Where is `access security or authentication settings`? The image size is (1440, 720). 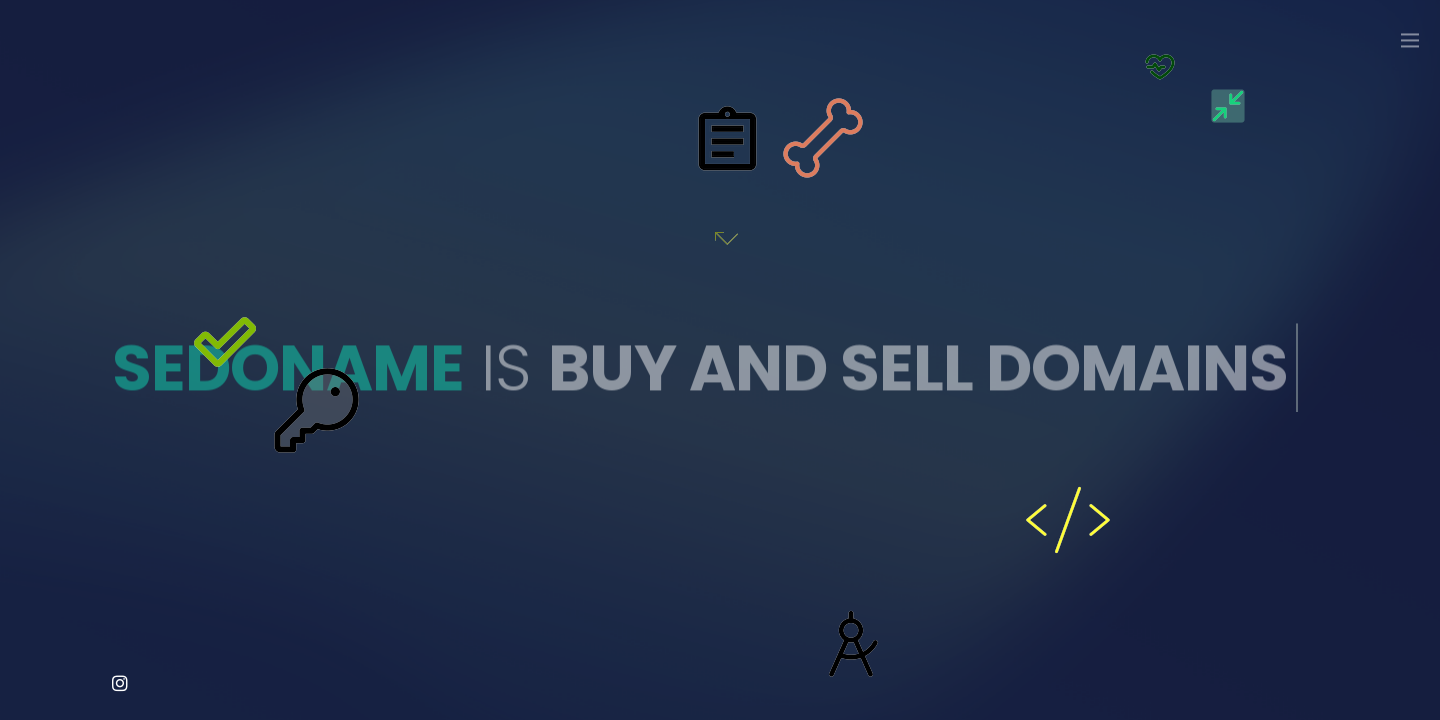
access security or authentication settings is located at coordinates (315, 412).